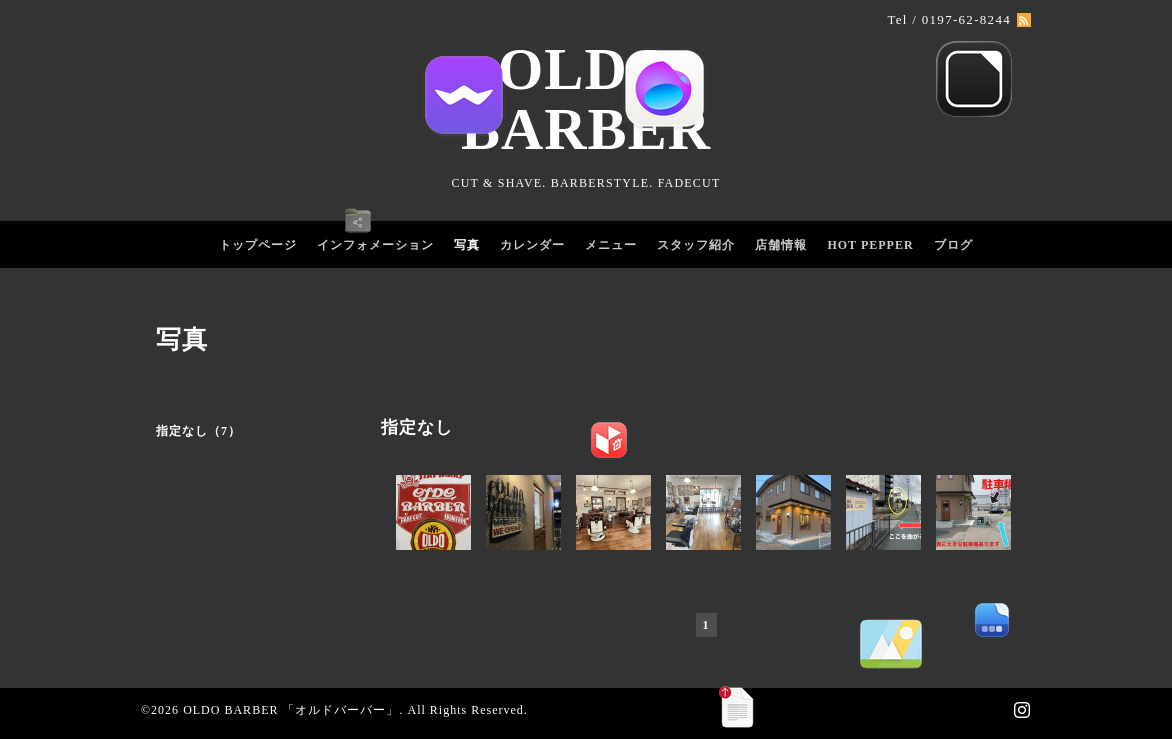 Image resolution: width=1172 pixels, height=739 pixels. Describe the element at coordinates (358, 220) in the screenshot. I see `open public shared folder` at that location.